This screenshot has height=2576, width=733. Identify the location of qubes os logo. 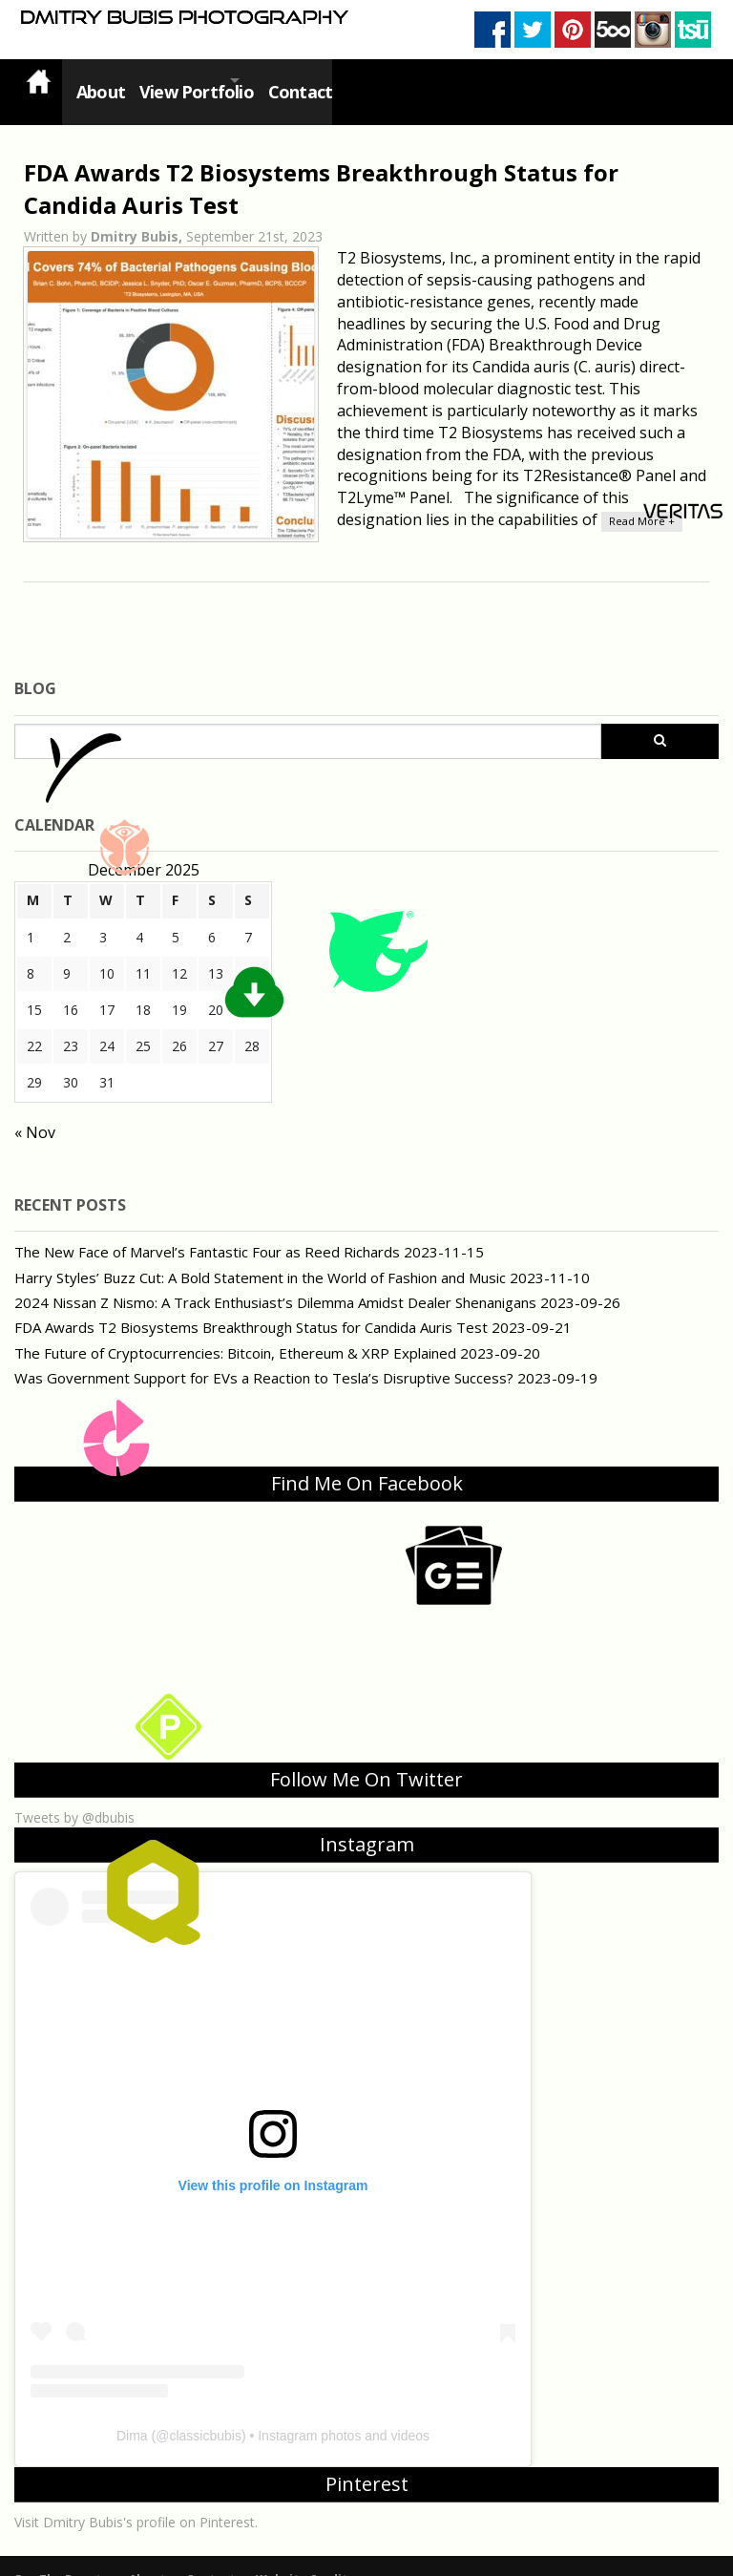
(154, 1892).